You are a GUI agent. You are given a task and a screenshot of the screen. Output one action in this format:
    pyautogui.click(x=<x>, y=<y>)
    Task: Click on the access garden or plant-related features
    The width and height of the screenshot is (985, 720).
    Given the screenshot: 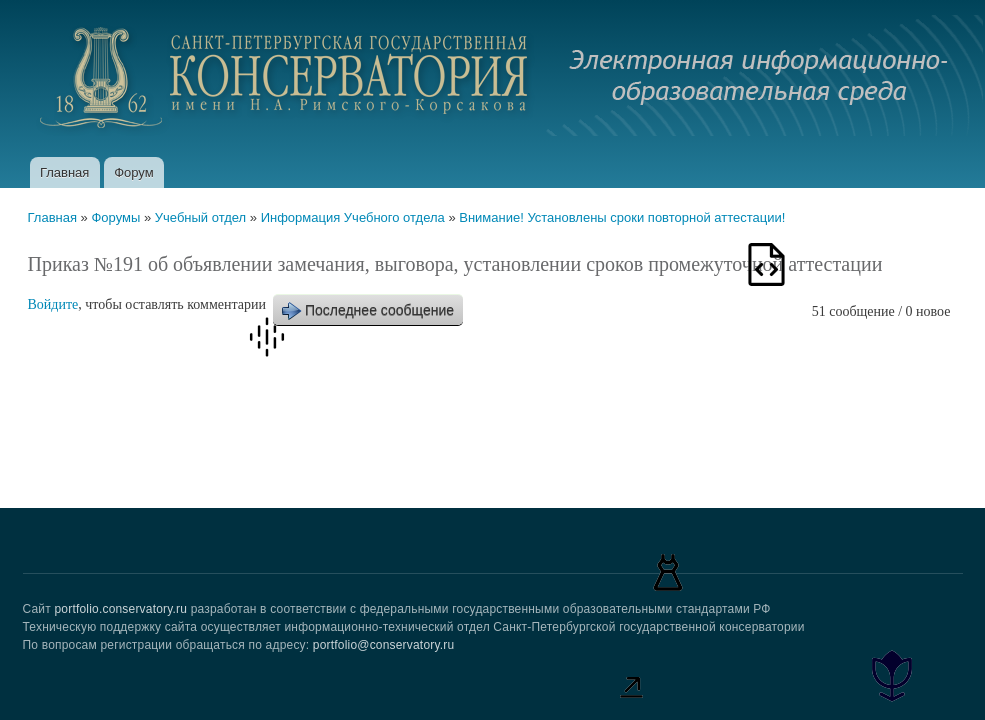 What is the action you would take?
    pyautogui.click(x=892, y=676)
    